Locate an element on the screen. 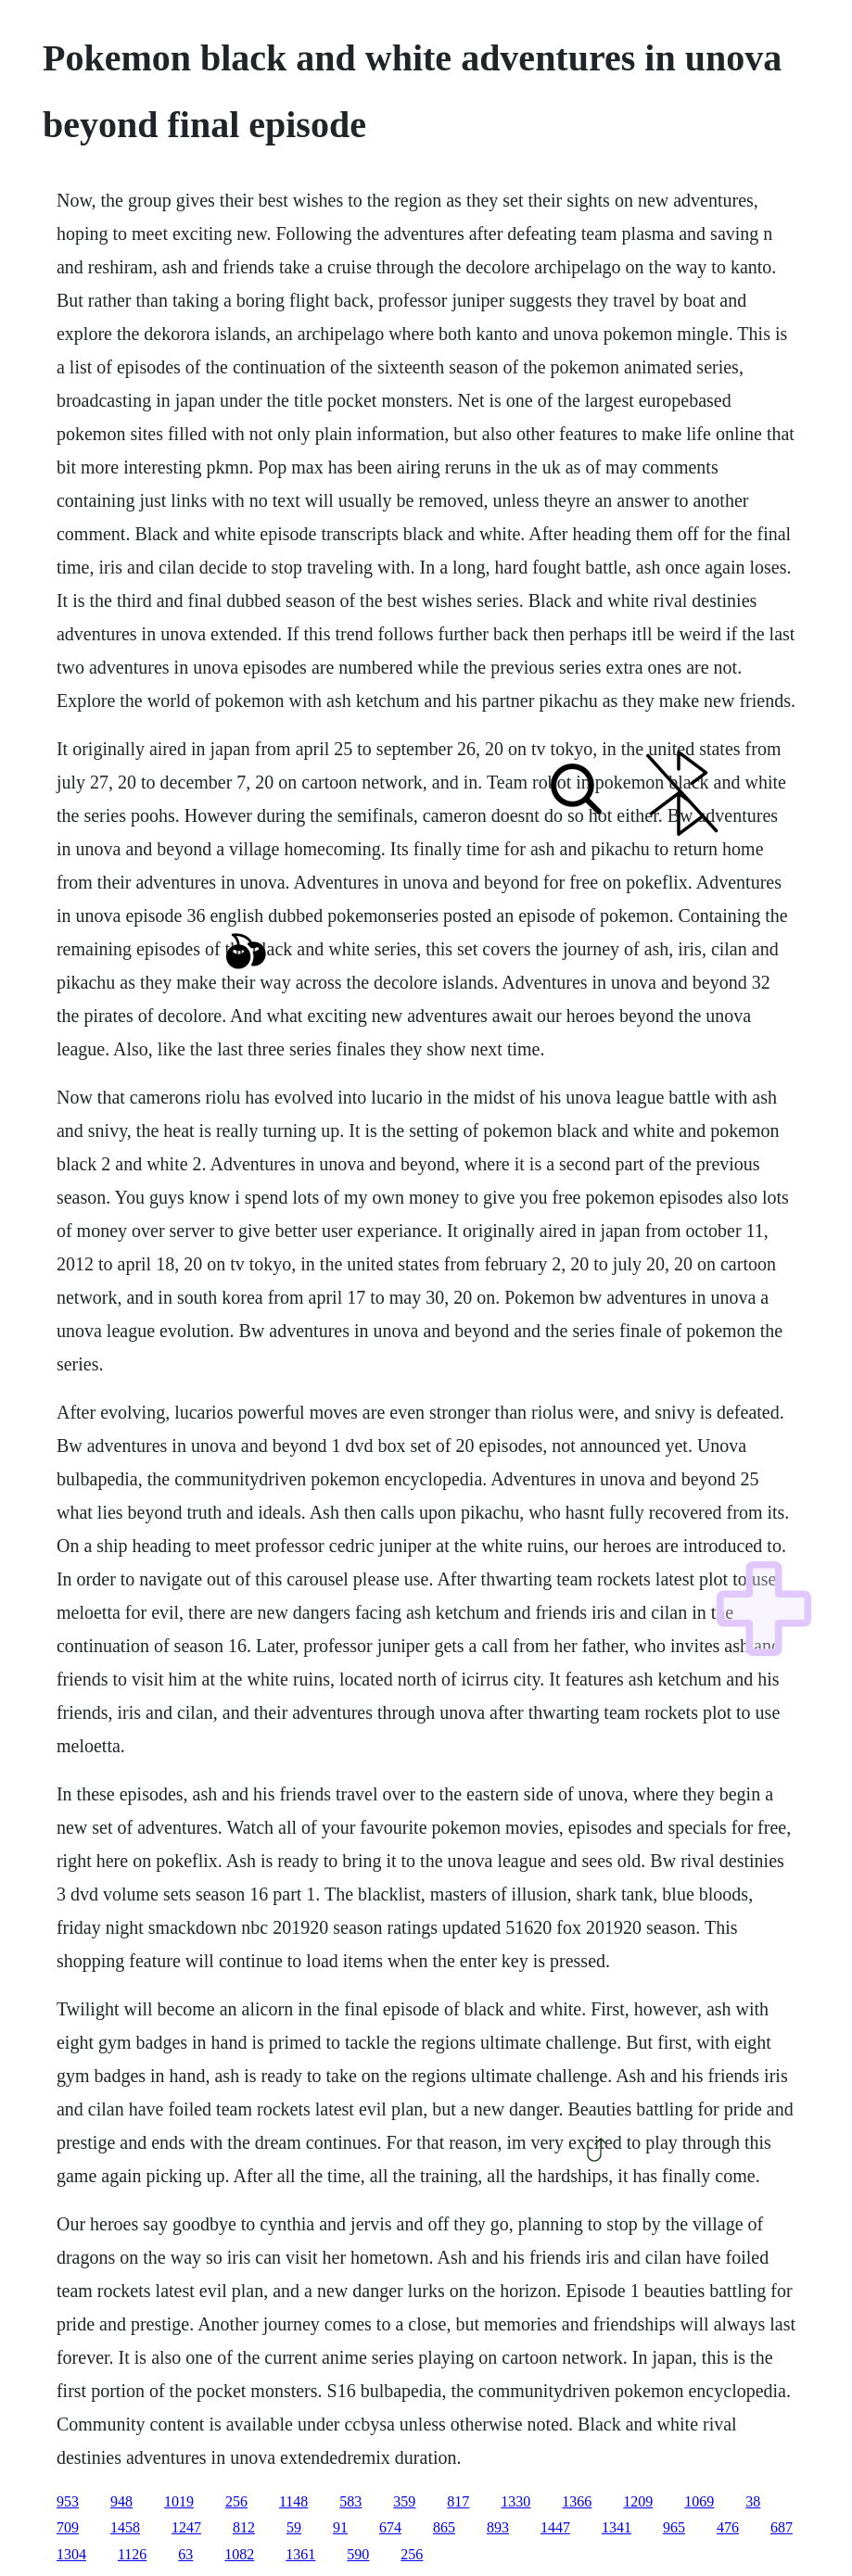 The image size is (852, 2576). bluetooth is disabled or unavailable is located at coordinates (679, 793).